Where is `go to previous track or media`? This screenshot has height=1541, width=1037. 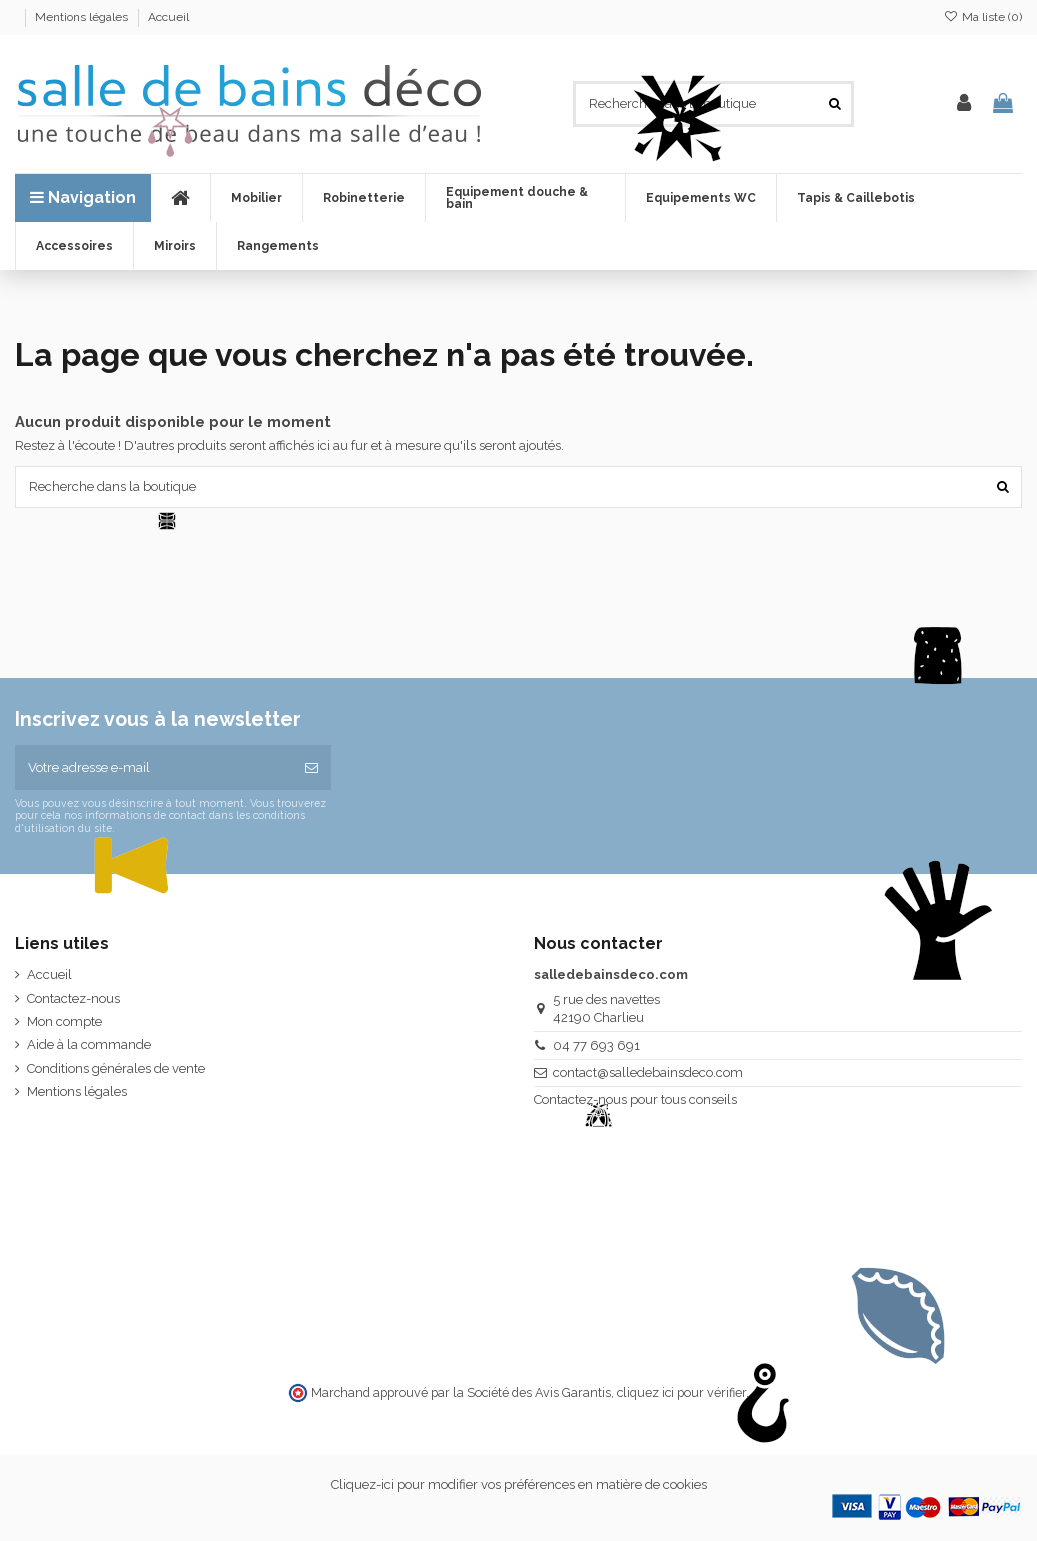
go to previous track or media is located at coordinates (131, 865).